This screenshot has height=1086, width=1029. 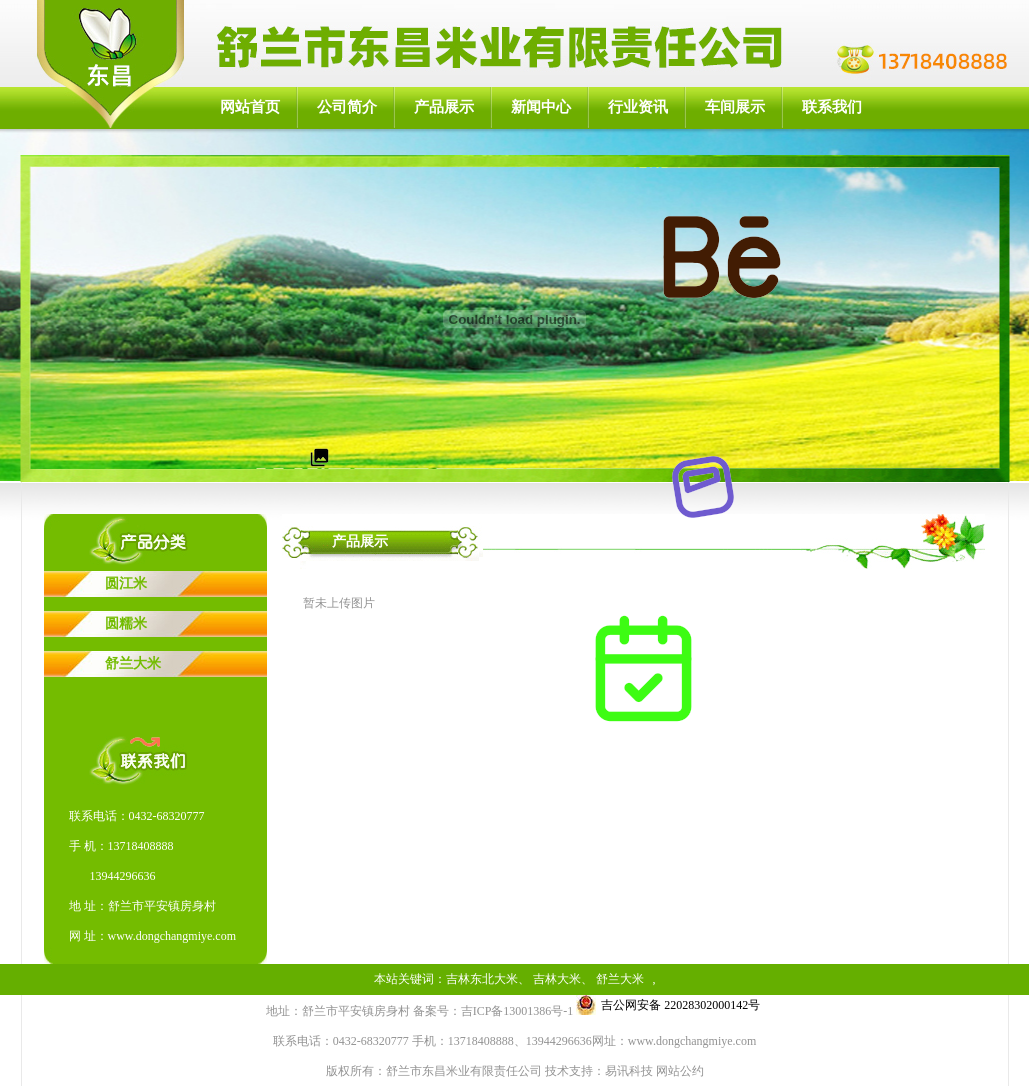 What do you see at coordinates (722, 257) in the screenshot?
I see `visit behance profile` at bounding box center [722, 257].